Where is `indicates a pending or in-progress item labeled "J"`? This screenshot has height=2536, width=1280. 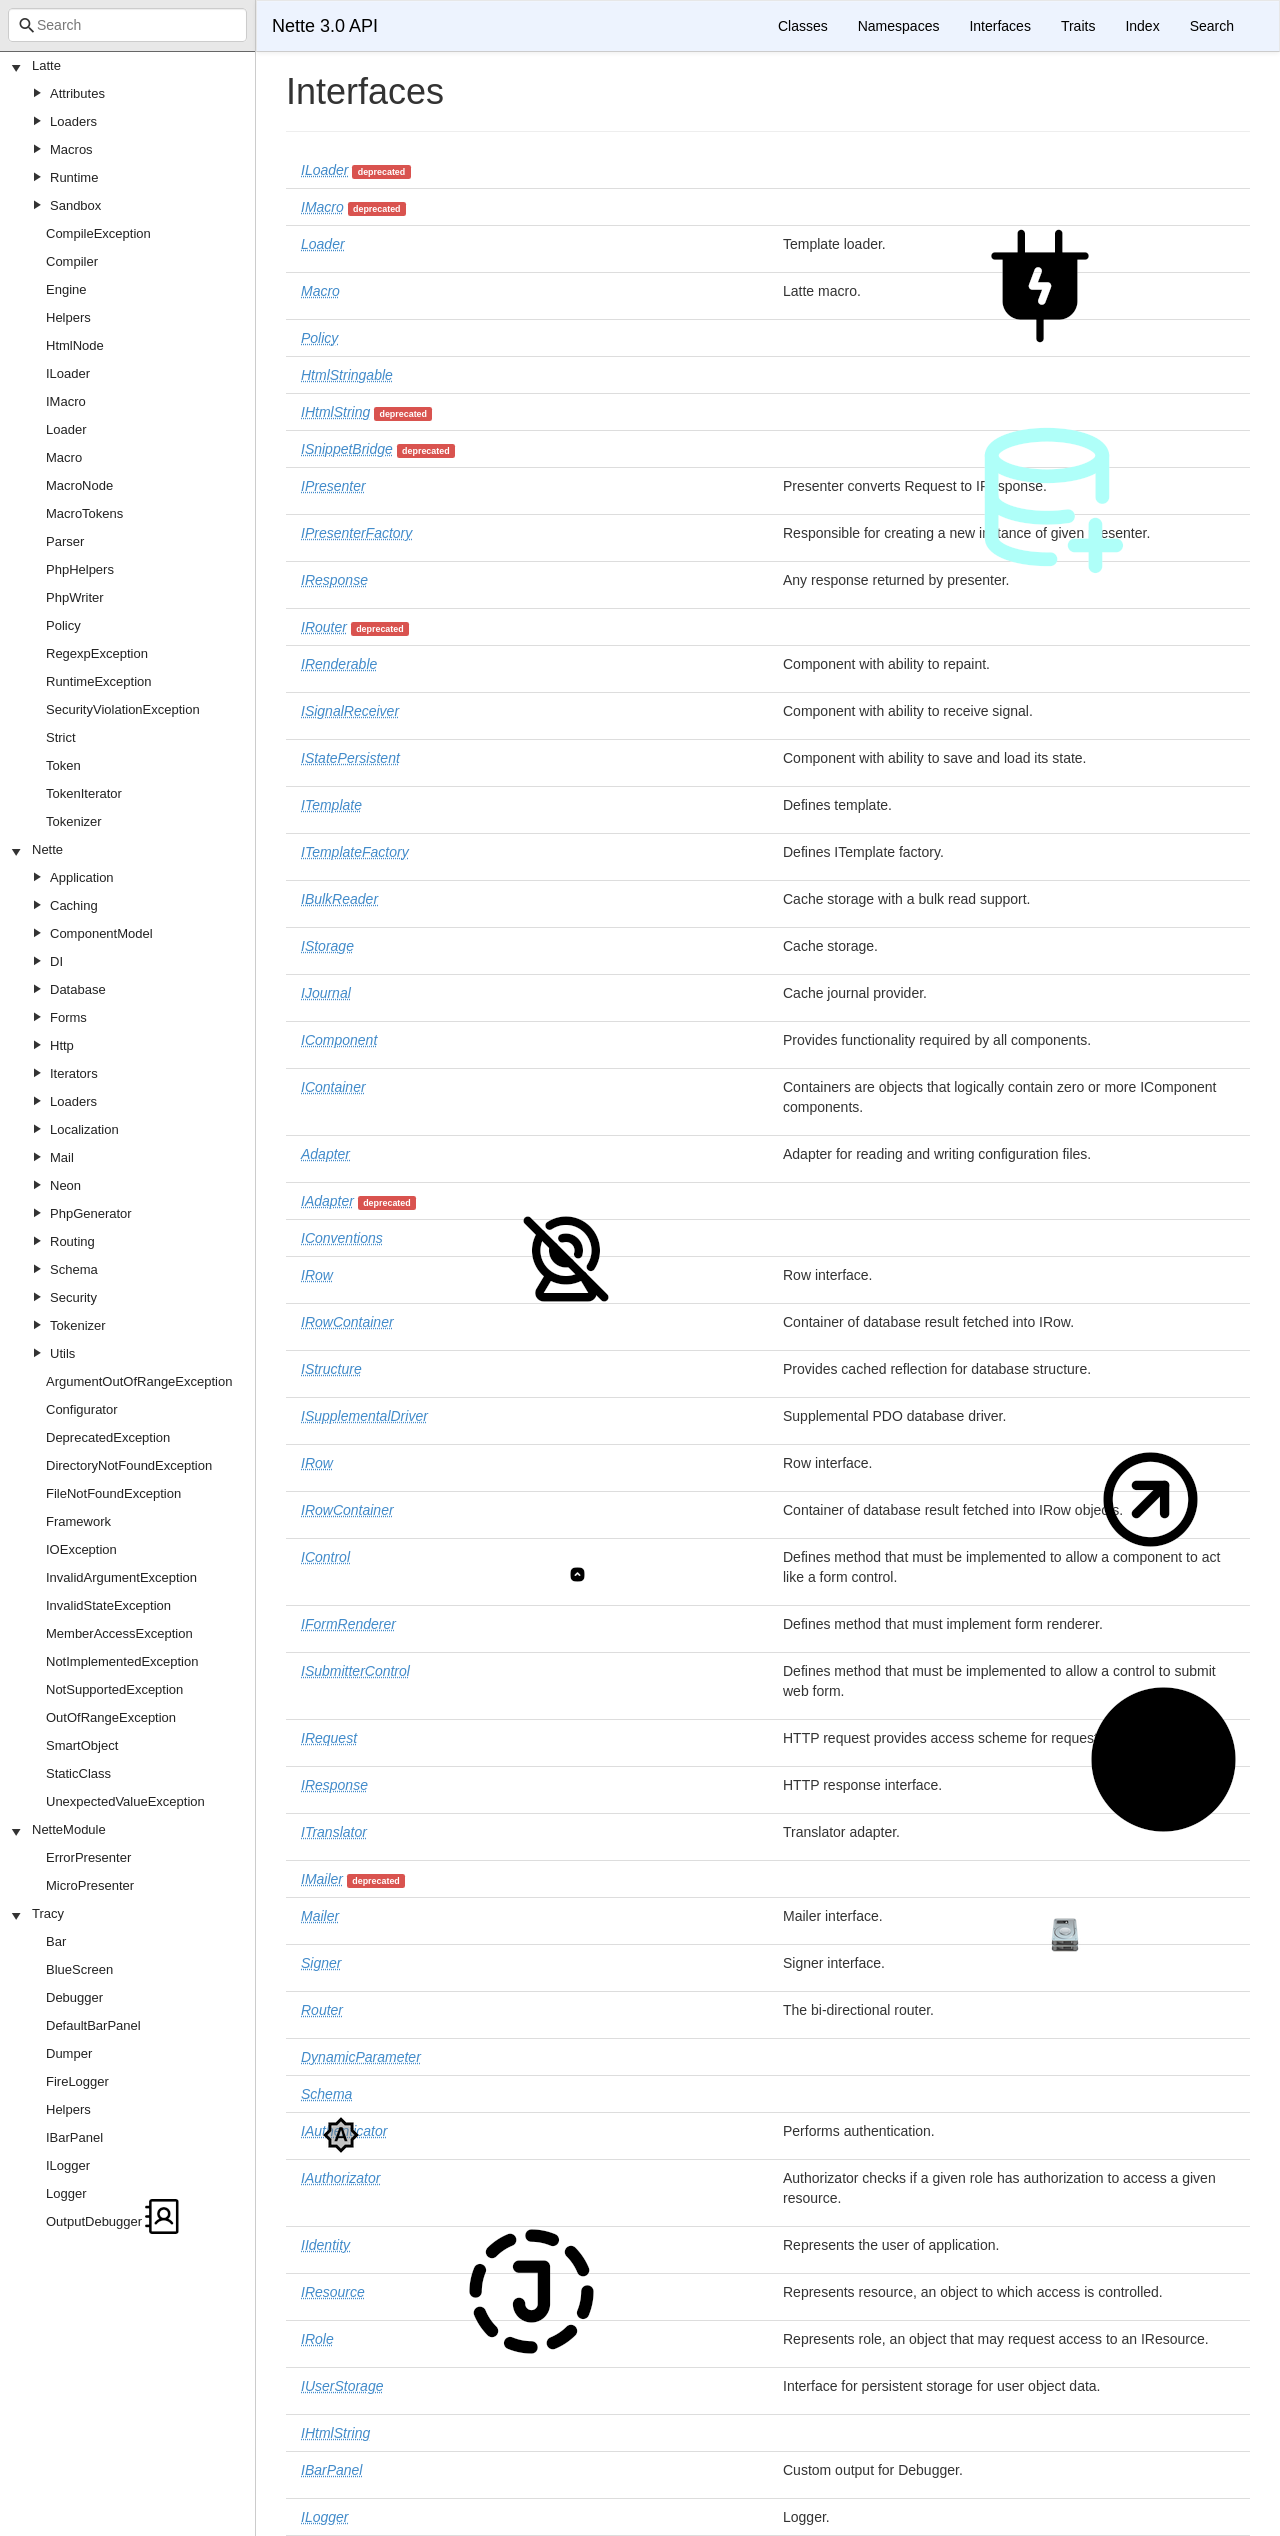
indicates a pending or in-progress item labeled "J" is located at coordinates (531, 2291).